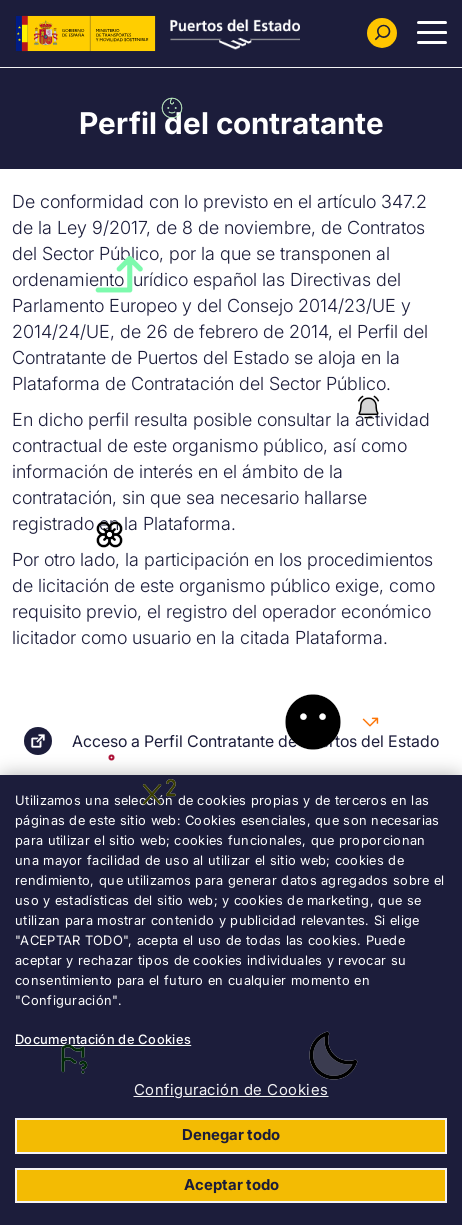  Describe the element at coordinates (109, 534) in the screenshot. I see `access nature or garden-related content` at that location.